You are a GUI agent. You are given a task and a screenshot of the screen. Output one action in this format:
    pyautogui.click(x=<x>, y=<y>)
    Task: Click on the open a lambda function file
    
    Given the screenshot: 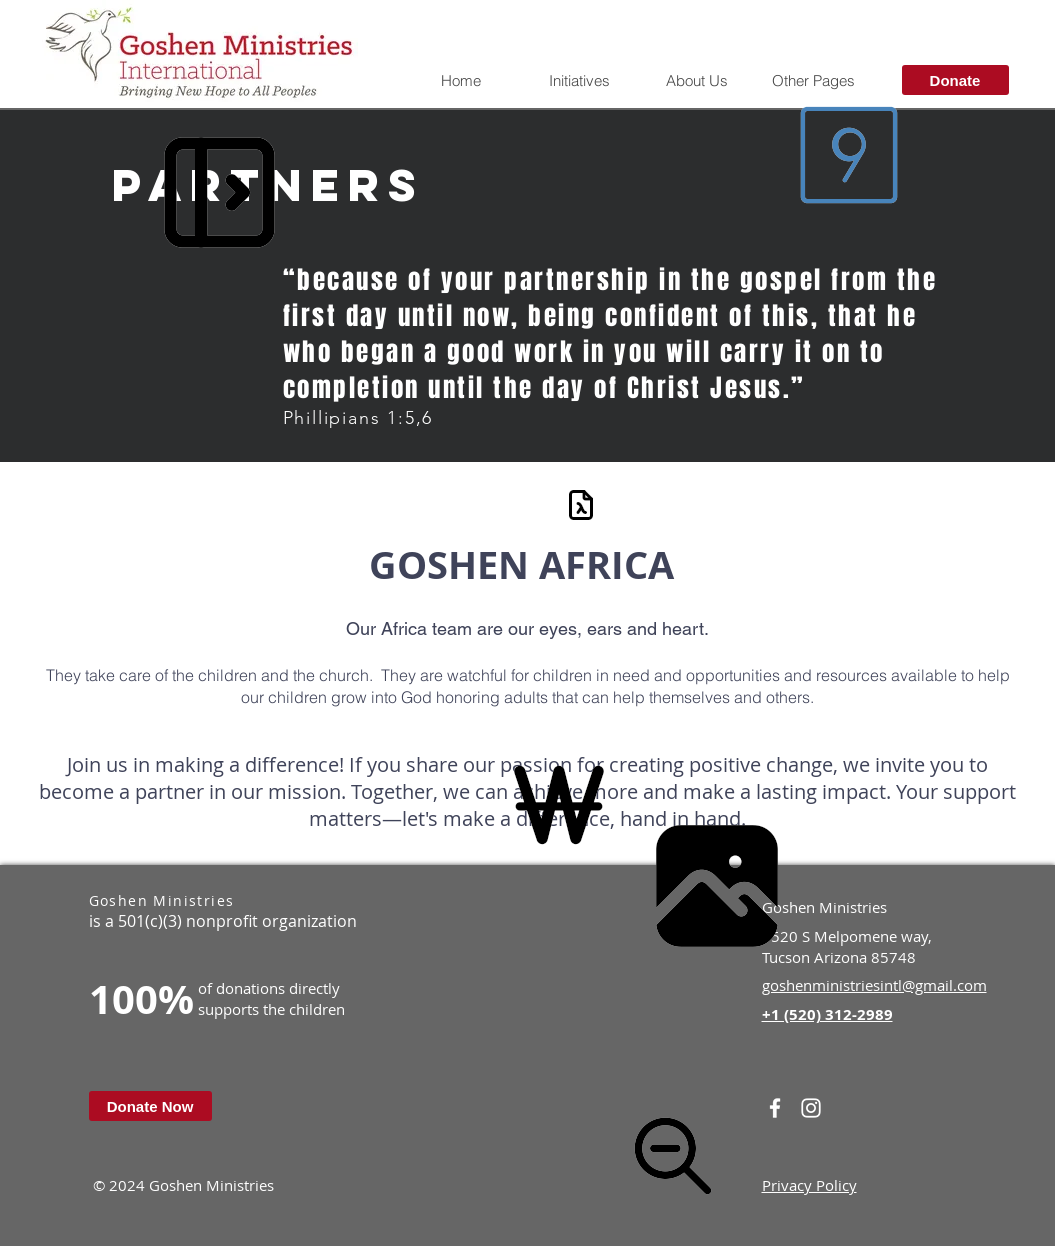 What is the action you would take?
    pyautogui.click(x=581, y=505)
    